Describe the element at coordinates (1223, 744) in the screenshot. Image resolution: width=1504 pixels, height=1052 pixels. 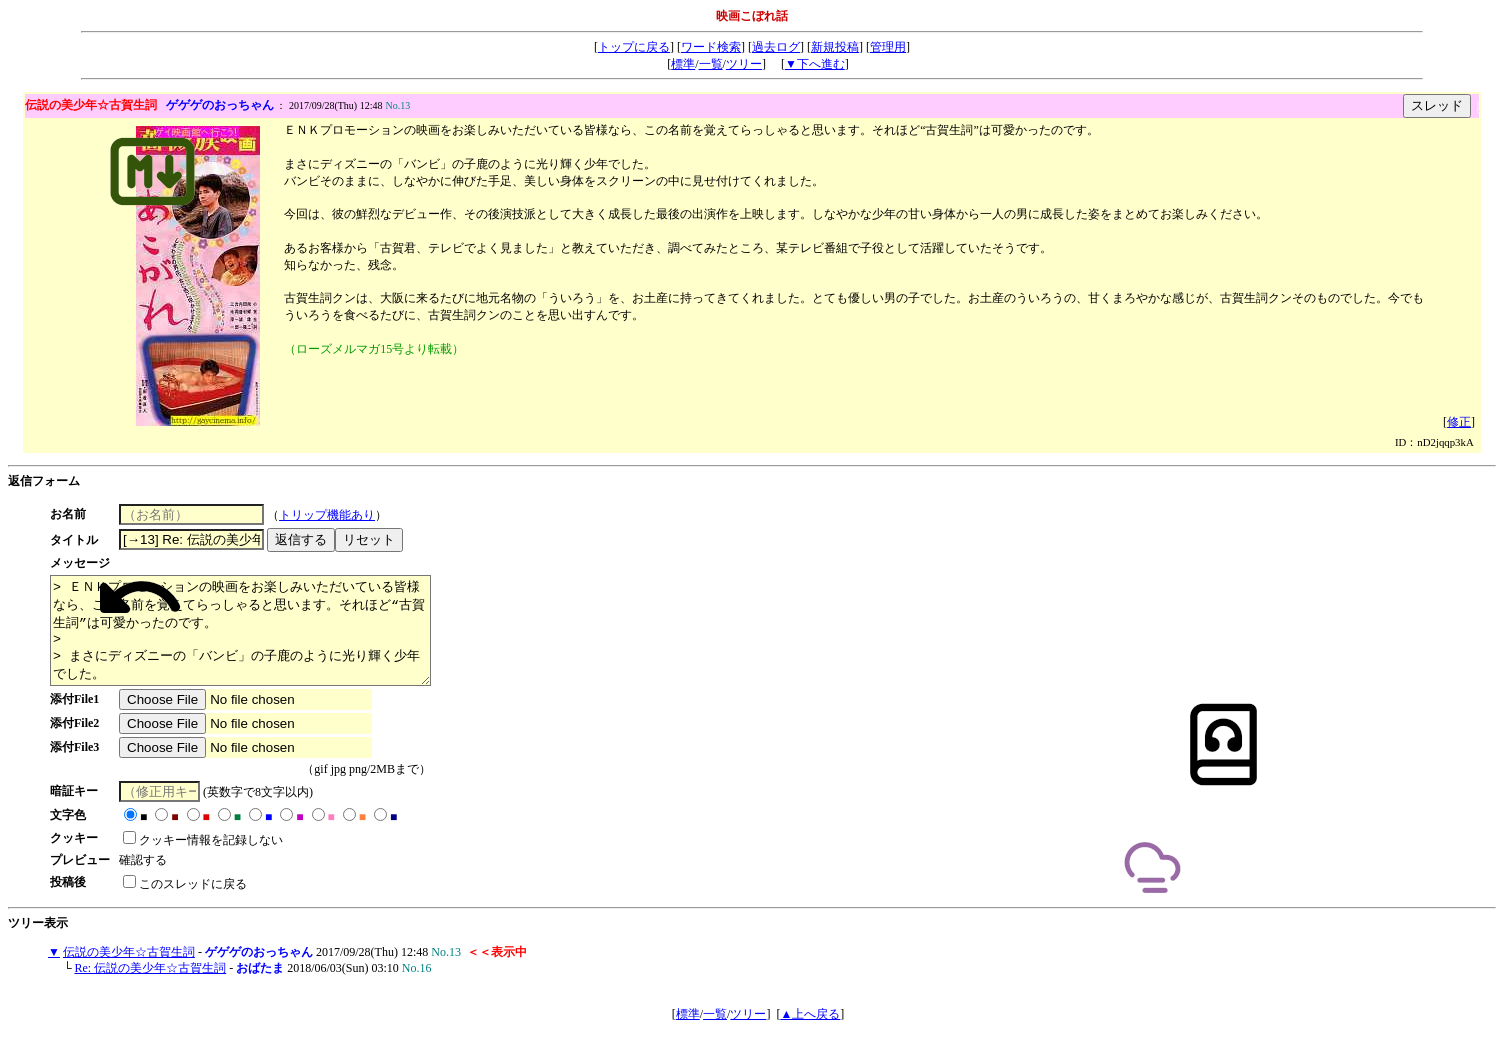
I see `access audiobook library` at that location.